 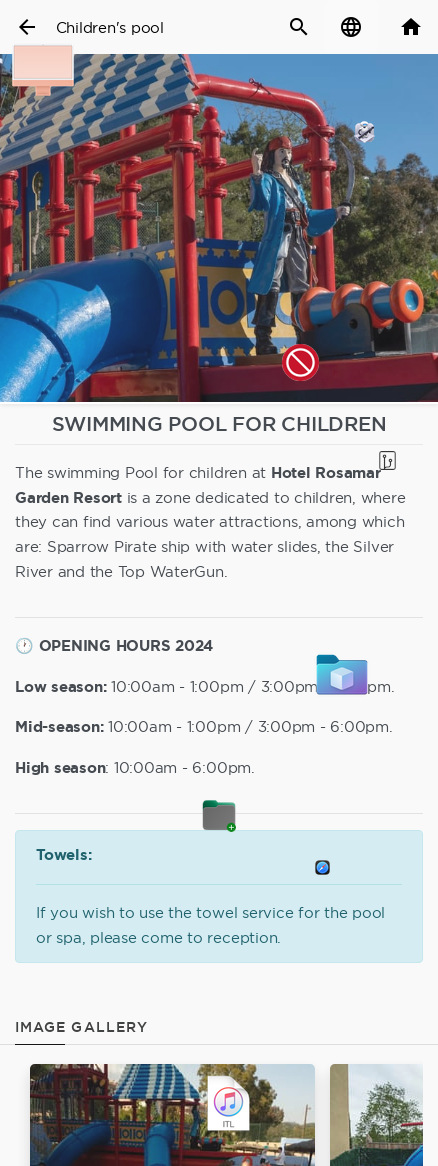 I want to click on create a new folder, so click(x=219, y=815).